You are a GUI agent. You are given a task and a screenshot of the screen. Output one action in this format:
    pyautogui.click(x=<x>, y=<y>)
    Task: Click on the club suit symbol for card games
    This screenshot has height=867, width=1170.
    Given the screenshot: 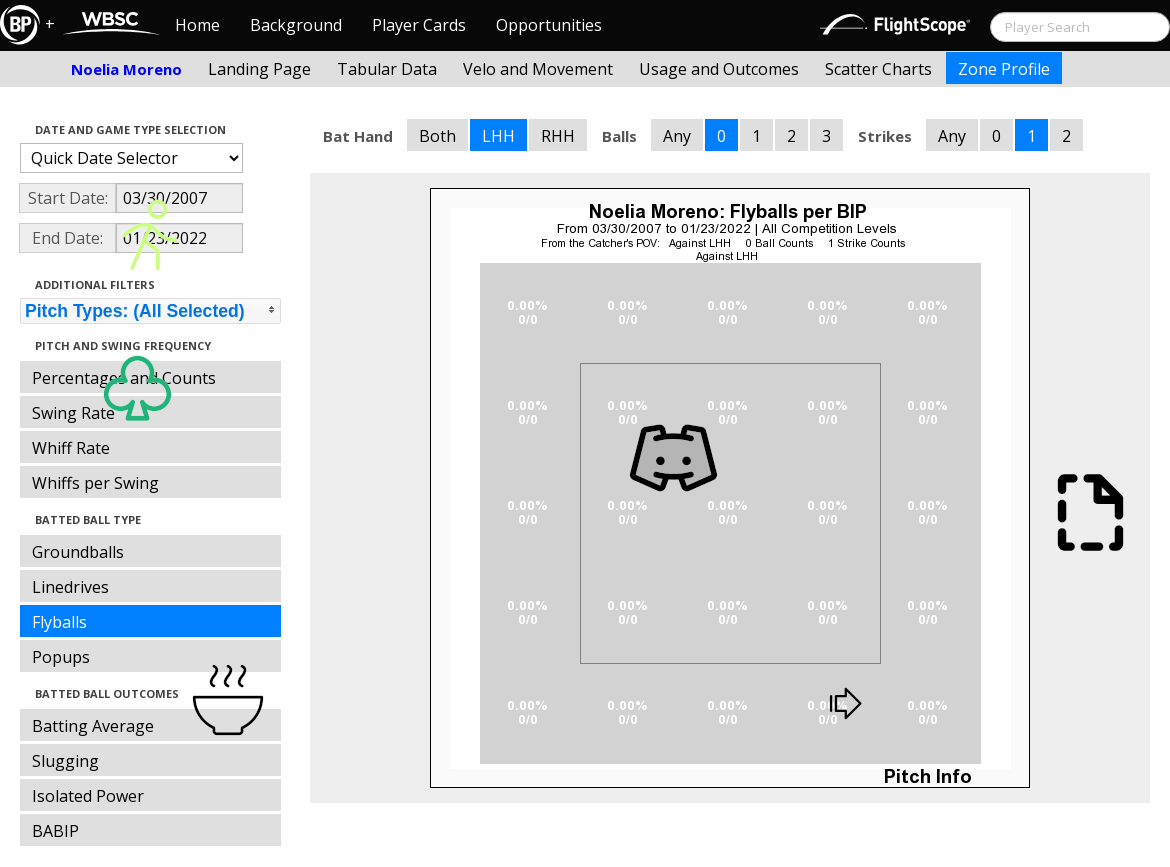 What is the action you would take?
    pyautogui.click(x=137, y=389)
    